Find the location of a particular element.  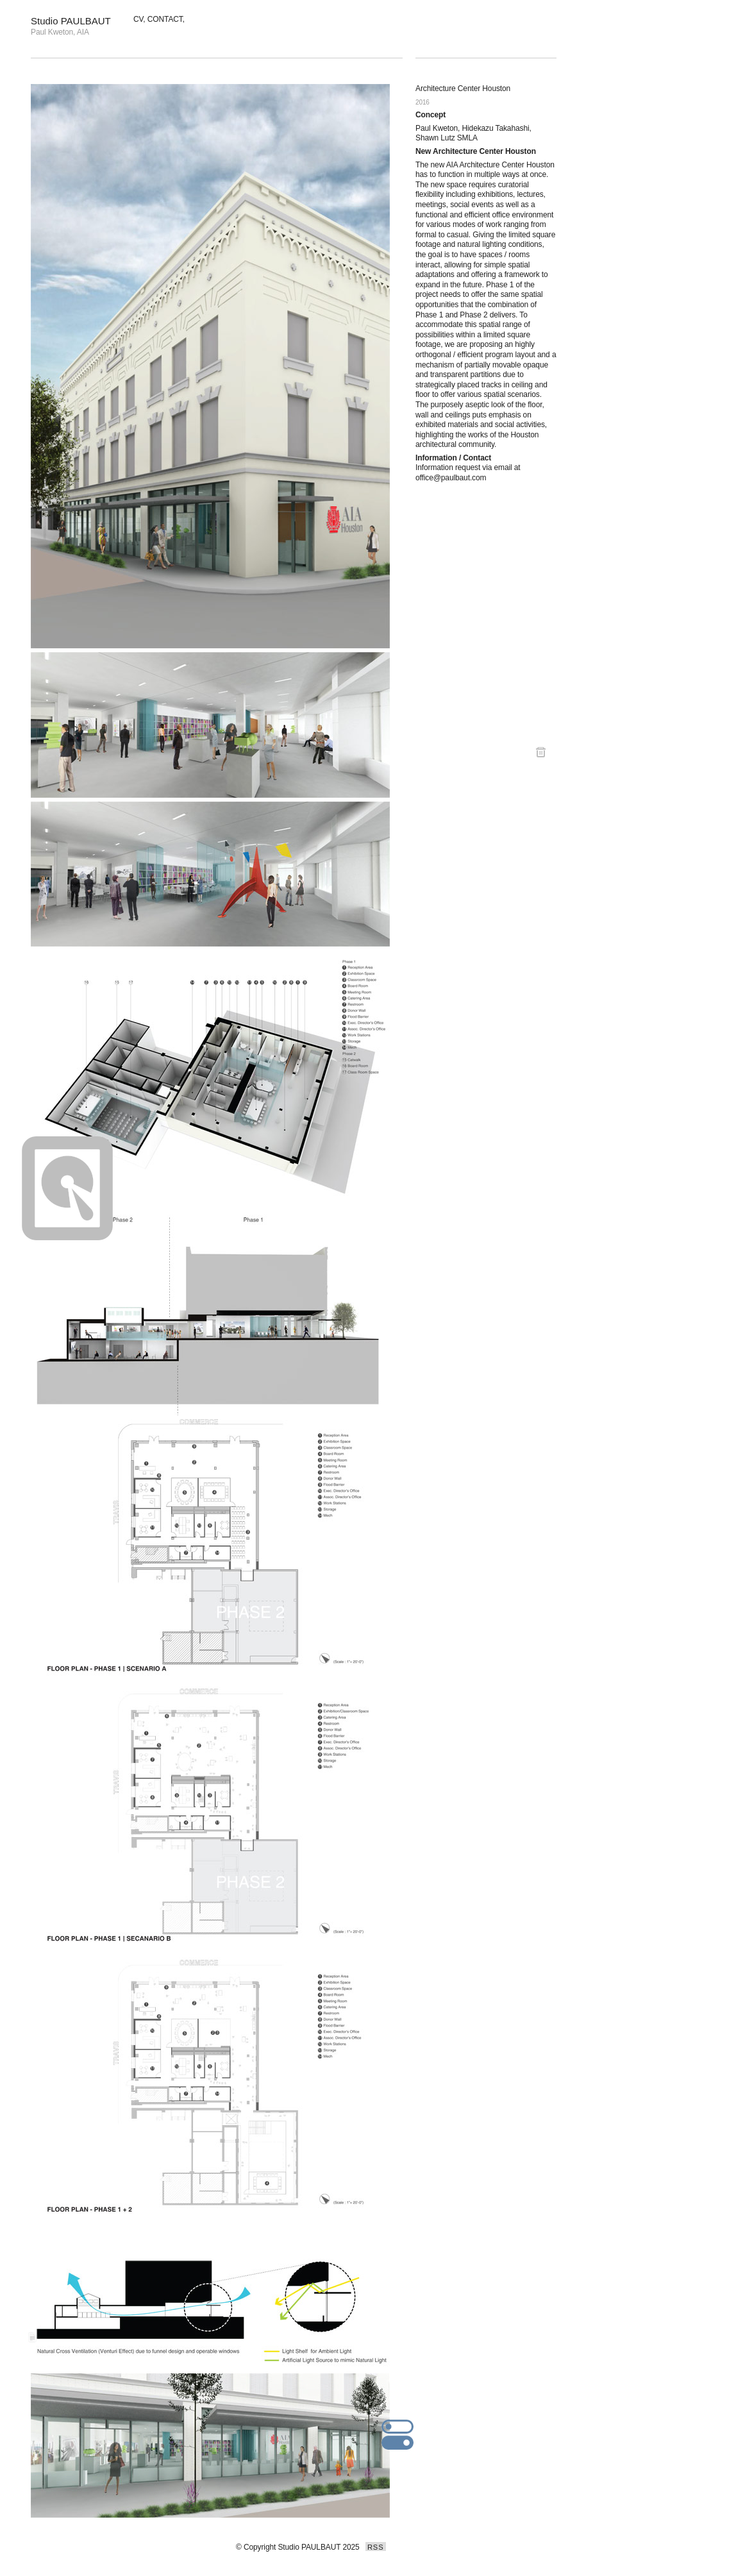

access hard drive storage is located at coordinates (67, 1188).